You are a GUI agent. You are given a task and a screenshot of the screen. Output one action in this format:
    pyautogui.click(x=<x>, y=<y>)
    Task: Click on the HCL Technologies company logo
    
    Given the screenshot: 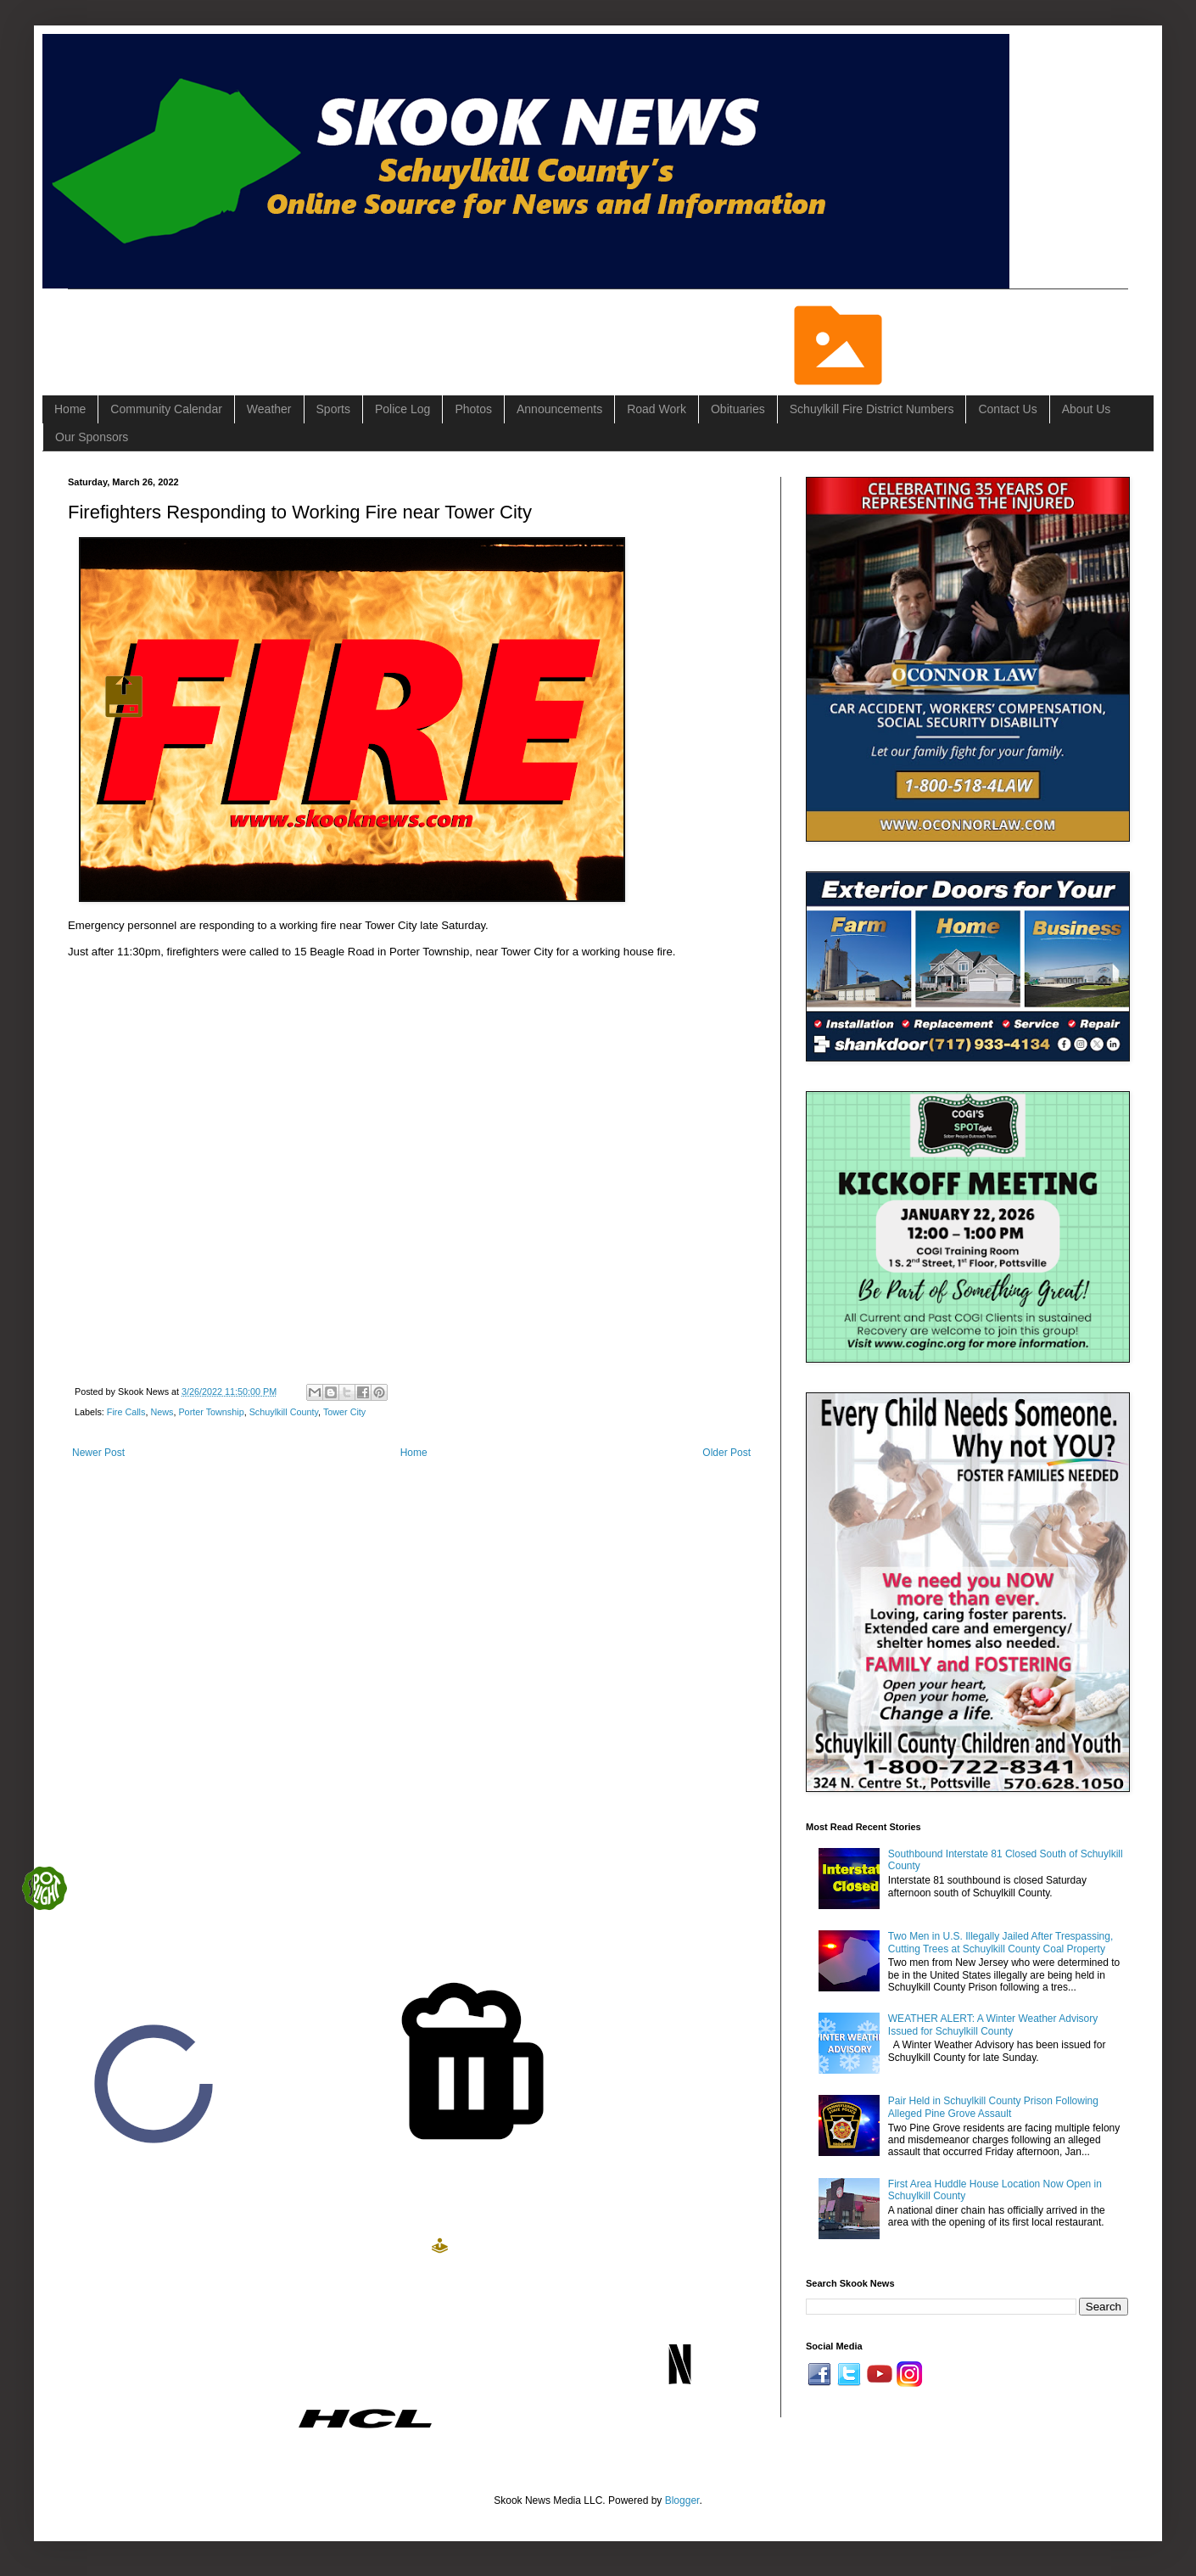 What is the action you would take?
    pyautogui.click(x=365, y=2418)
    